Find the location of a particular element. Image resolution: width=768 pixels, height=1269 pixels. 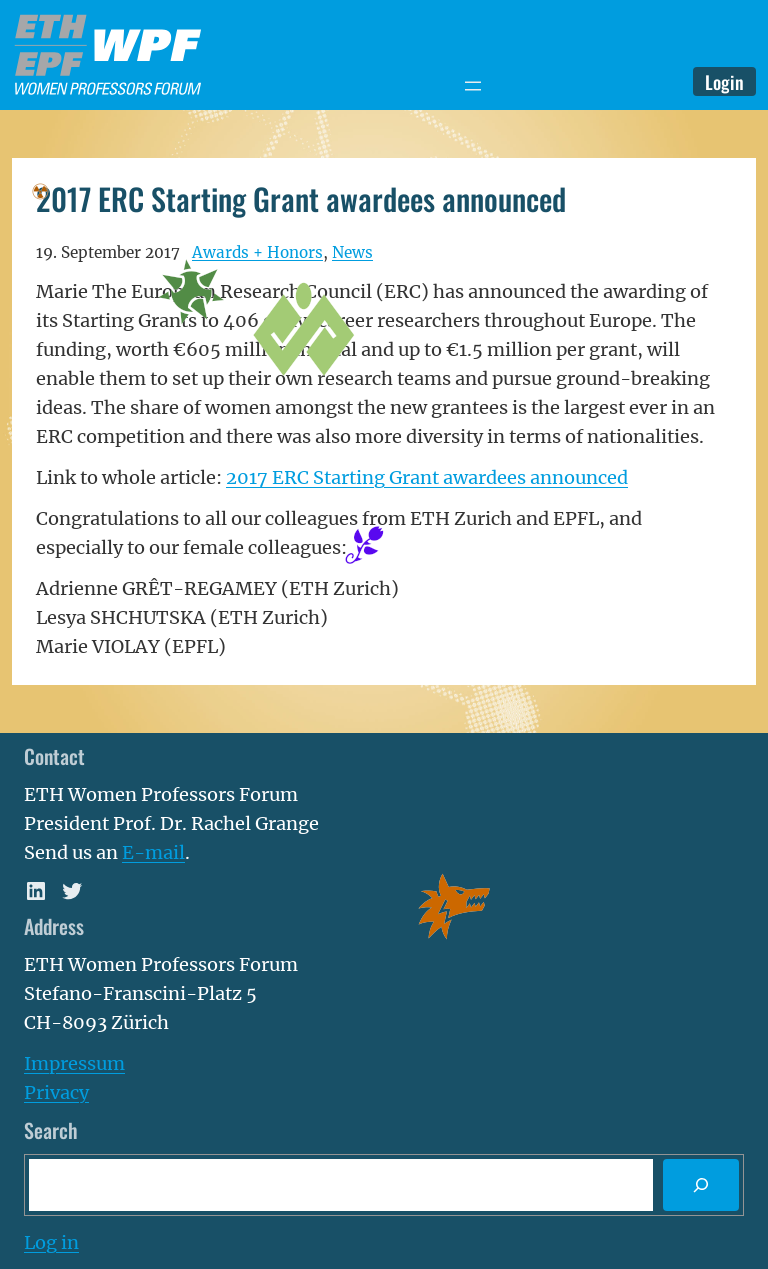

indicates unlimited or infinite gameplay mode is located at coordinates (303, 333).